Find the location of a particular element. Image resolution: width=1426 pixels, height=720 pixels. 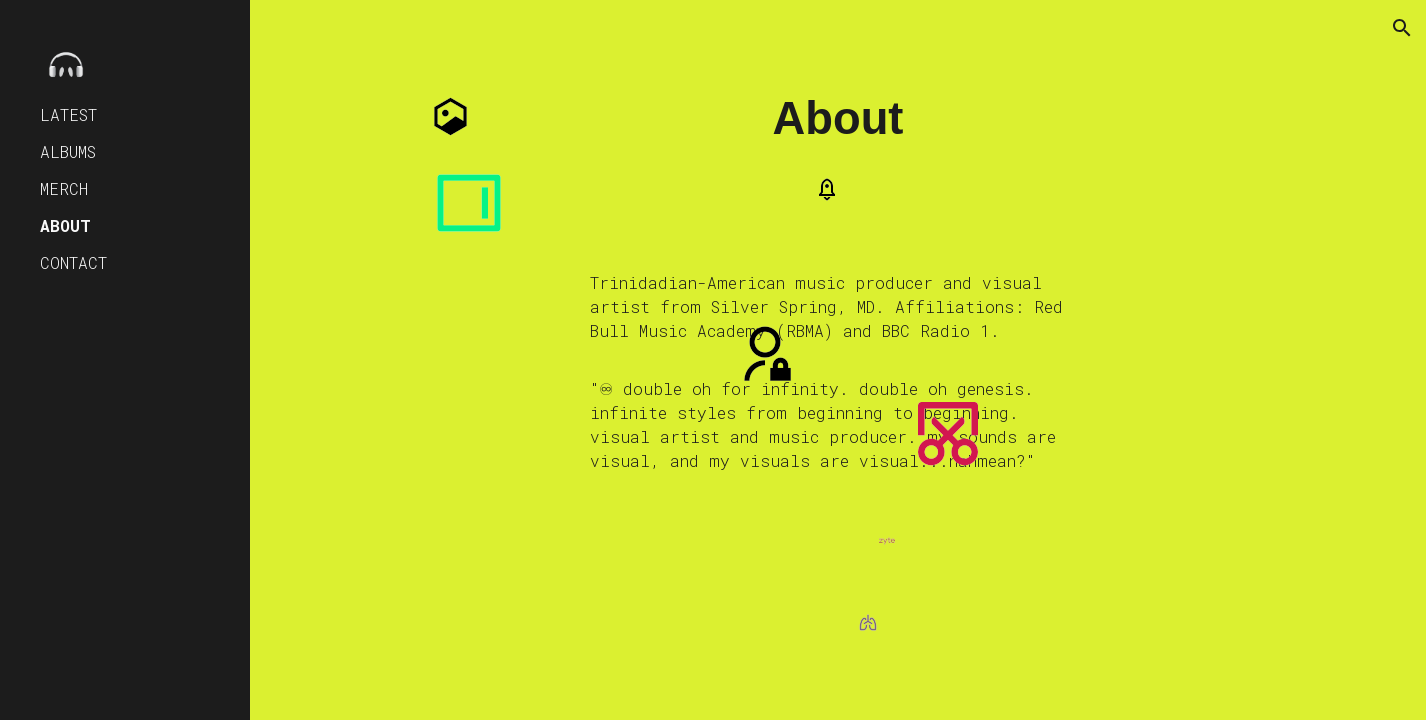

access respiratory health information is located at coordinates (868, 623).